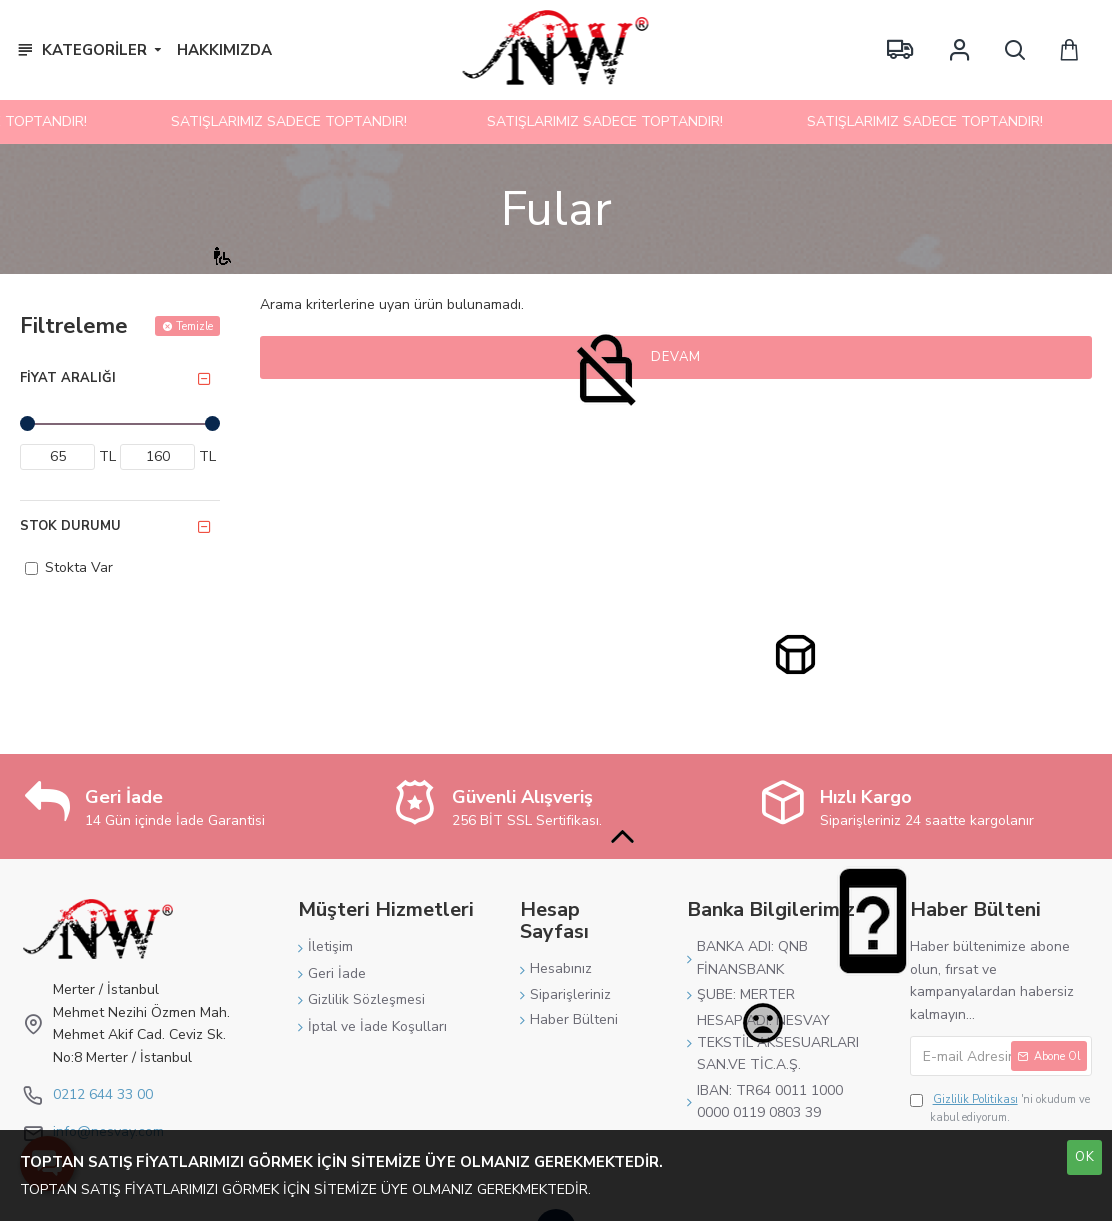 This screenshot has height=1221, width=1112. Describe the element at coordinates (795, 654) in the screenshot. I see `view 3D object or shape` at that location.